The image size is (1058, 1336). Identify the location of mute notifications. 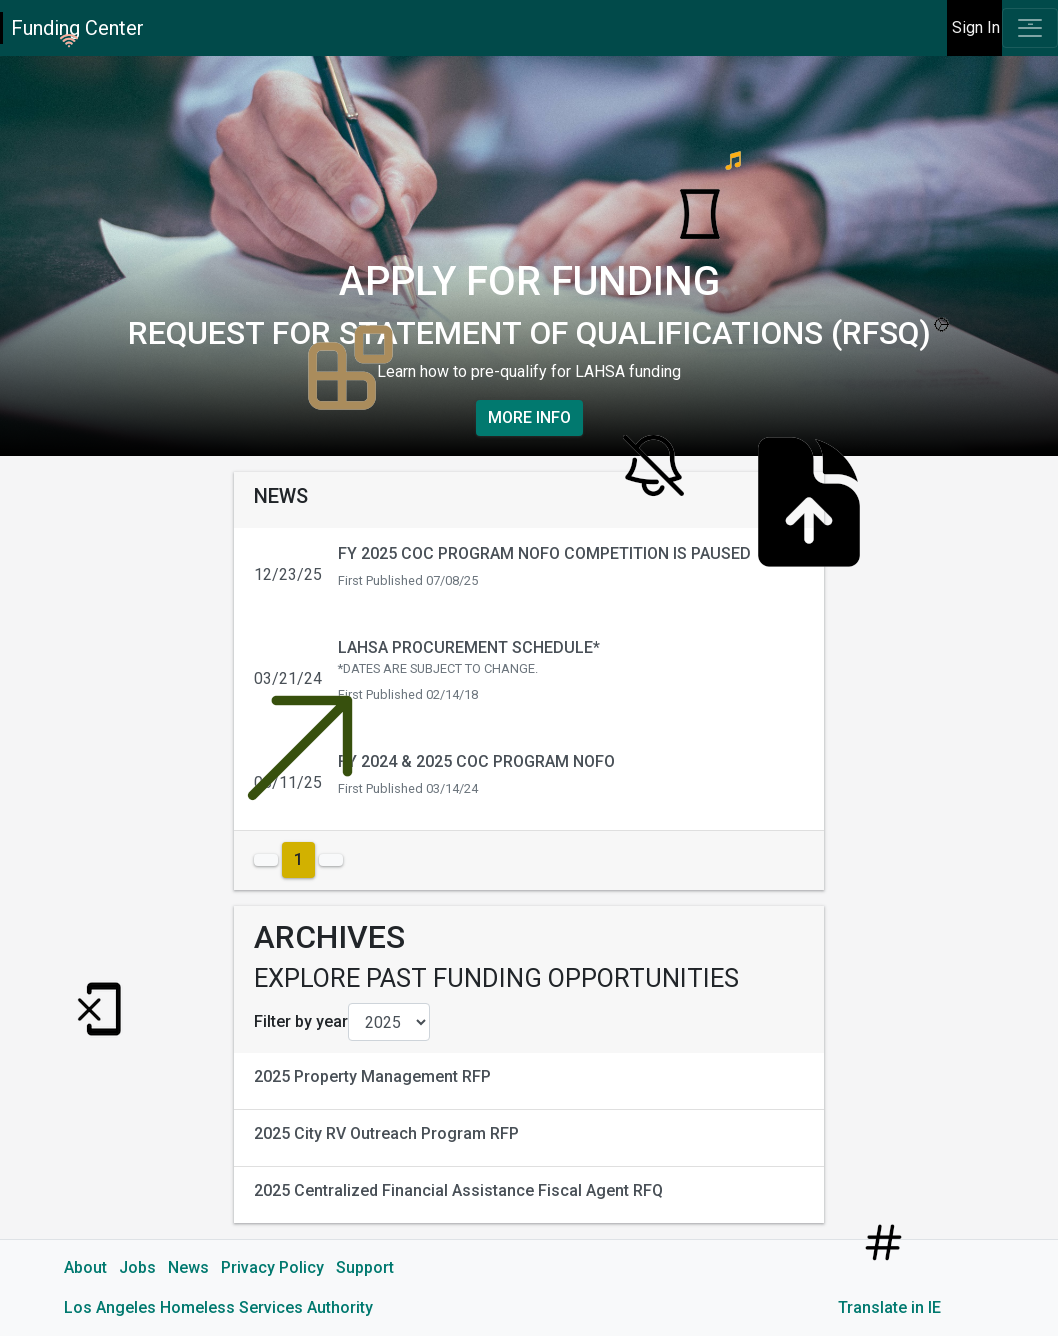
(653, 465).